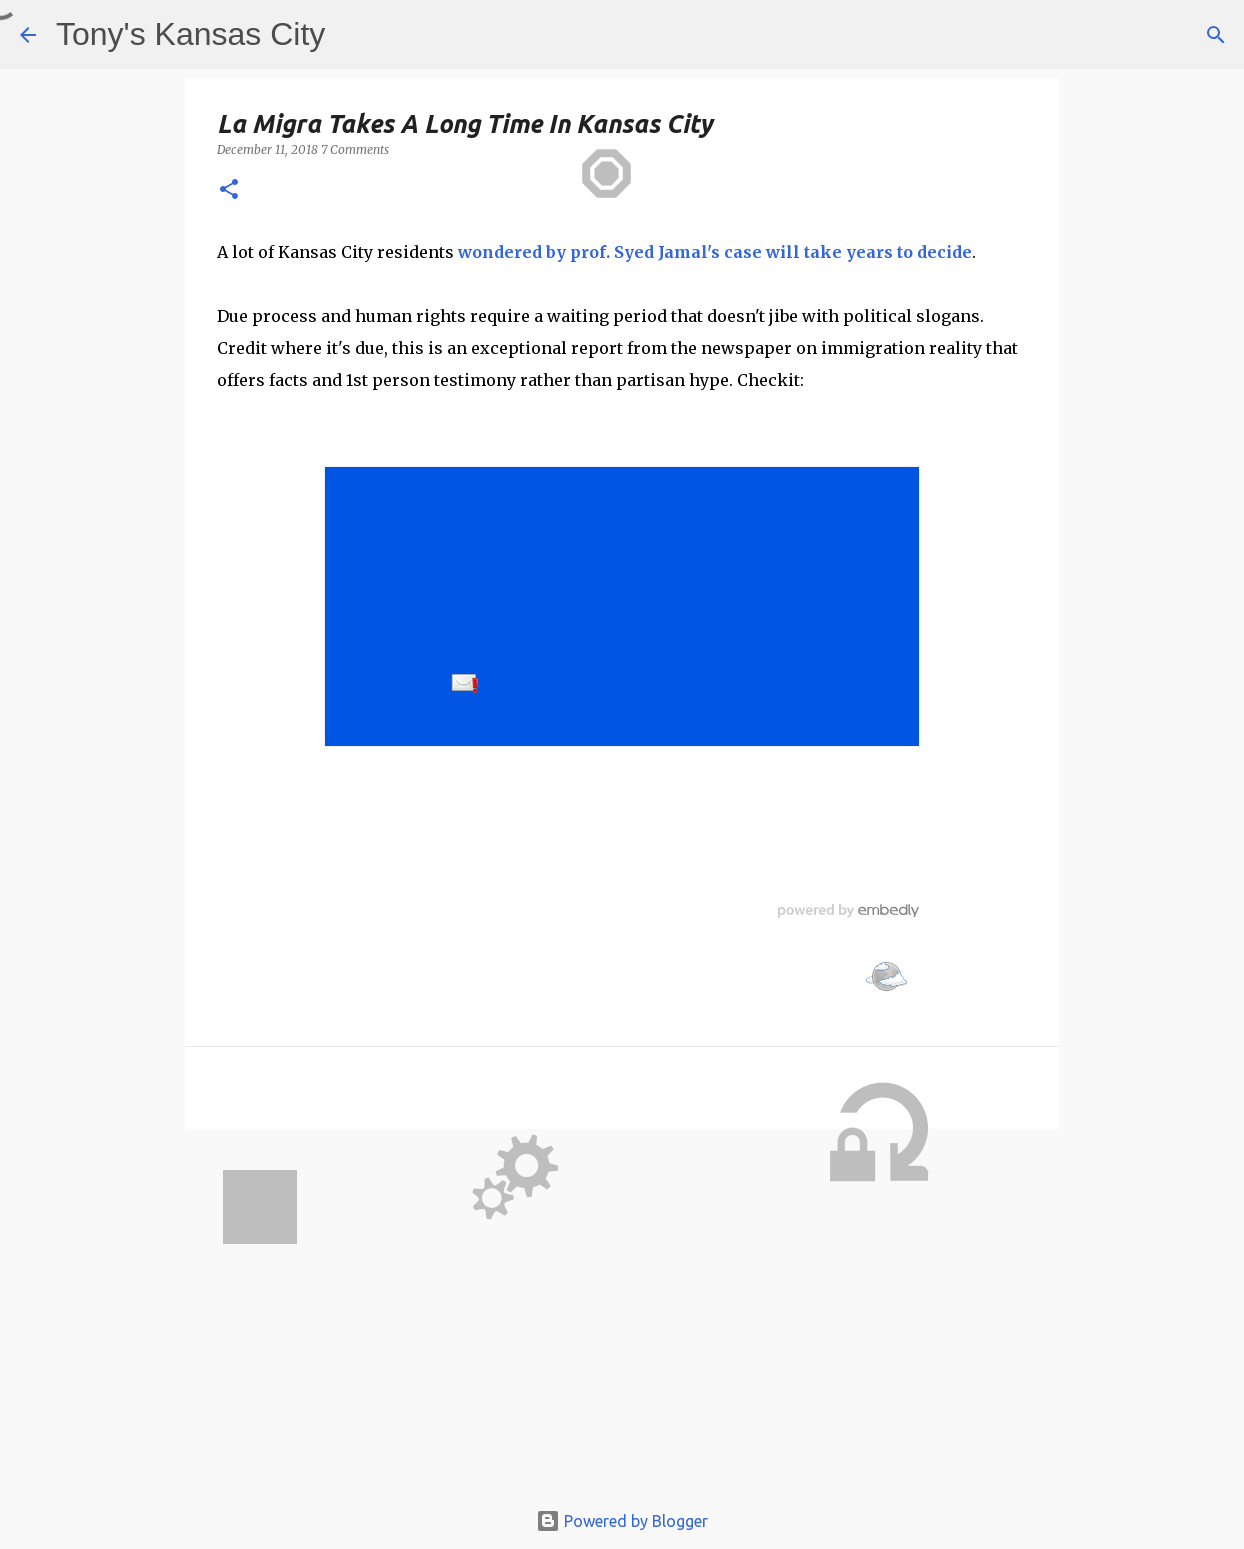 This screenshot has height=1549, width=1244. What do you see at coordinates (513, 1179) in the screenshot?
I see `access system settings or preferences` at bounding box center [513, 1179].